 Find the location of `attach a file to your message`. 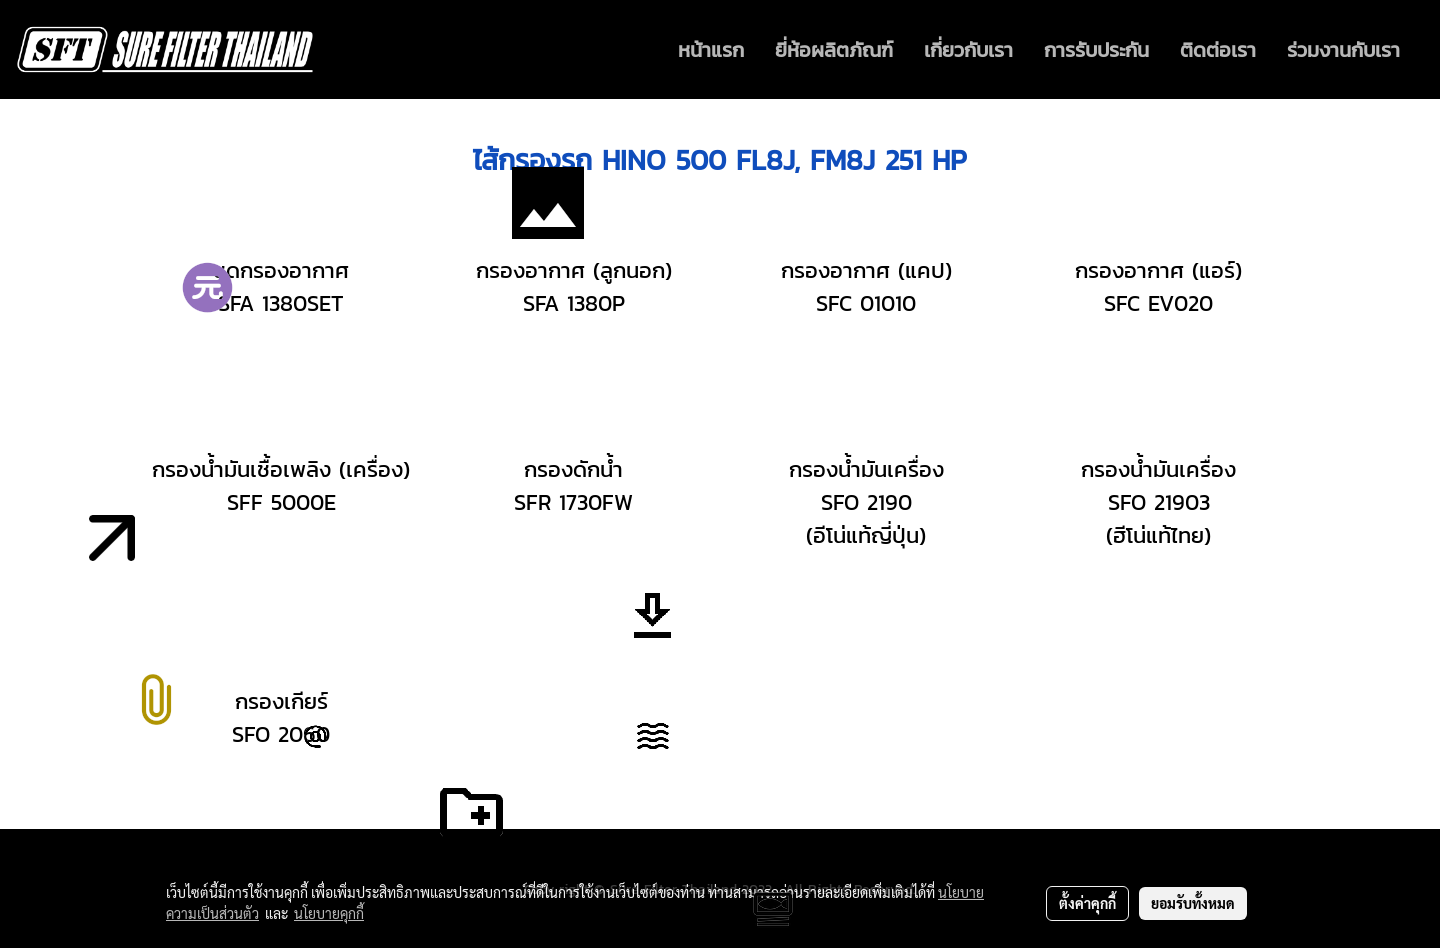

attach a file to your message is located at coordinates (156, 699).